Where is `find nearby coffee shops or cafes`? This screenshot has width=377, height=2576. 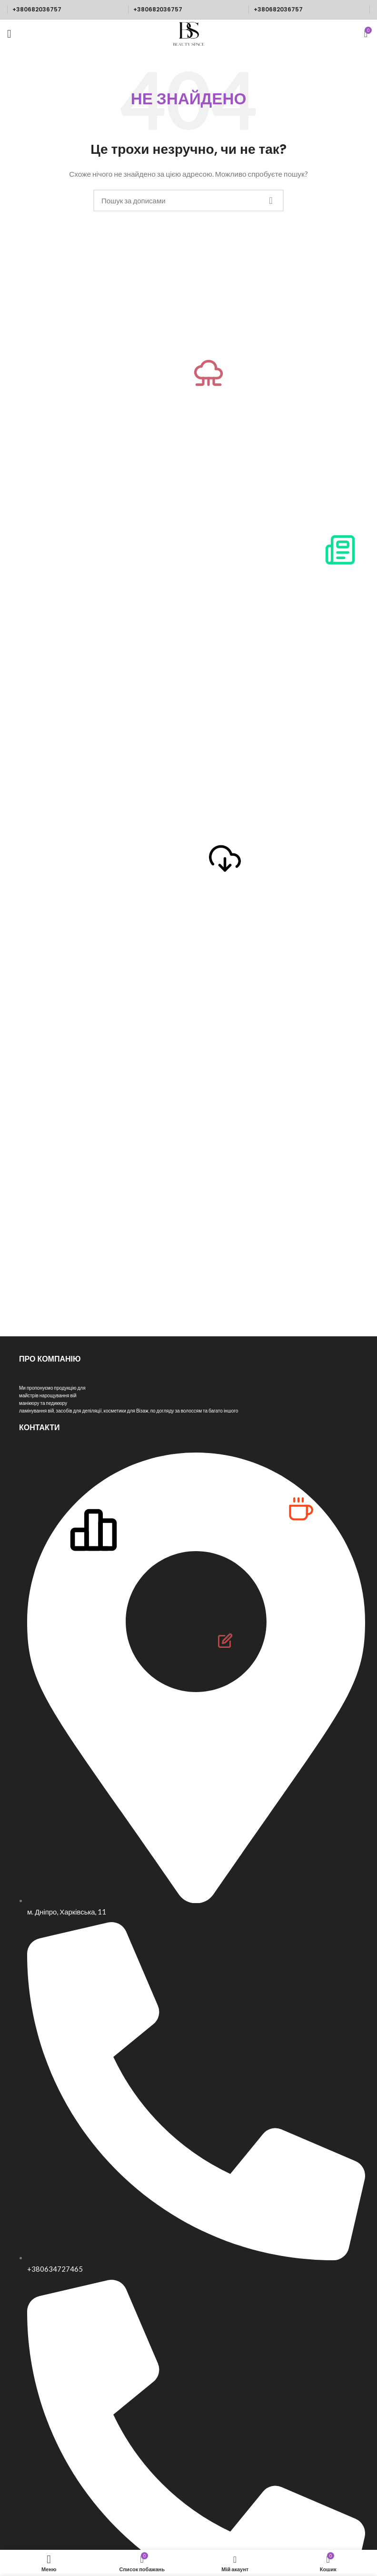
find nearby coffee shops or cafes is located at coordinates (300, 1510).